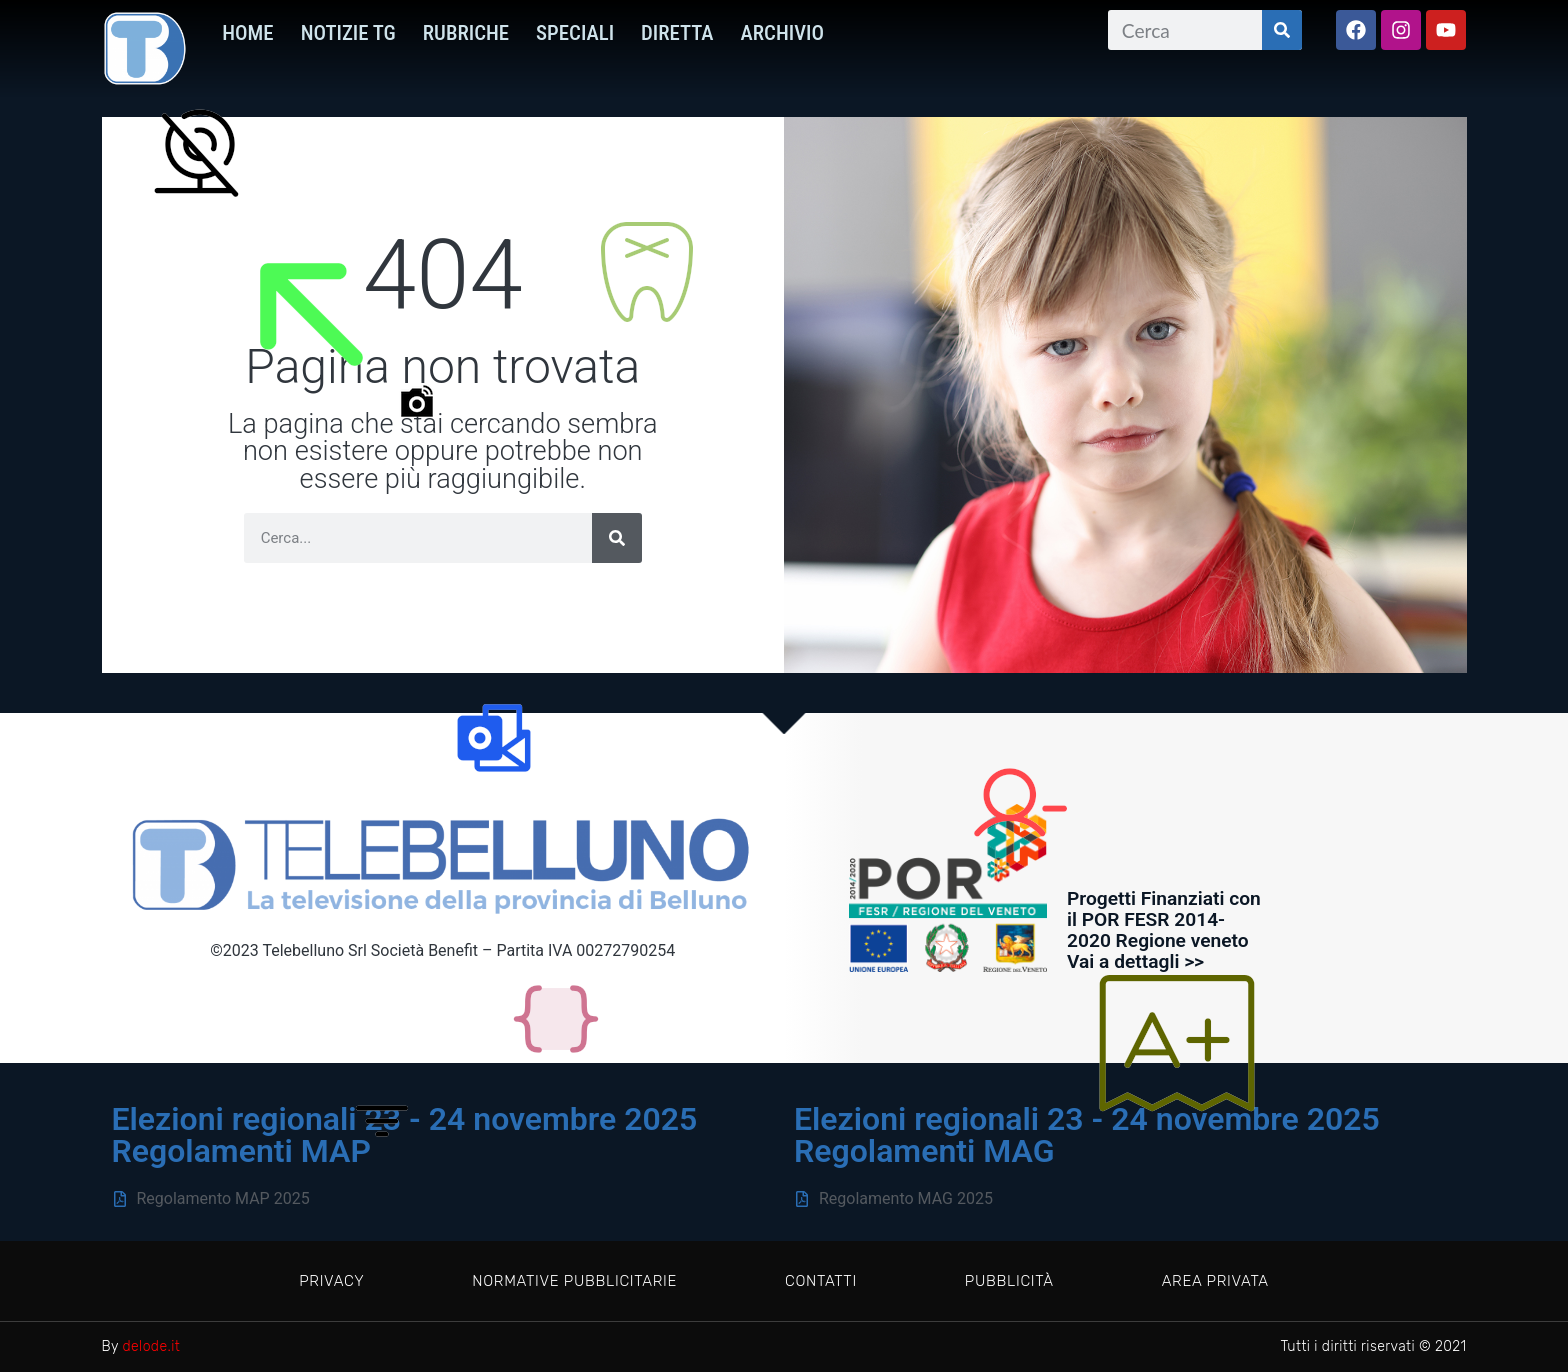 Image resolution: width=1568 pixels, height=1372 pixels. What do you see at coordinates (647, 272) in the screenshot?
I see `access dental or oral health features` at bounding box center [647, 272].